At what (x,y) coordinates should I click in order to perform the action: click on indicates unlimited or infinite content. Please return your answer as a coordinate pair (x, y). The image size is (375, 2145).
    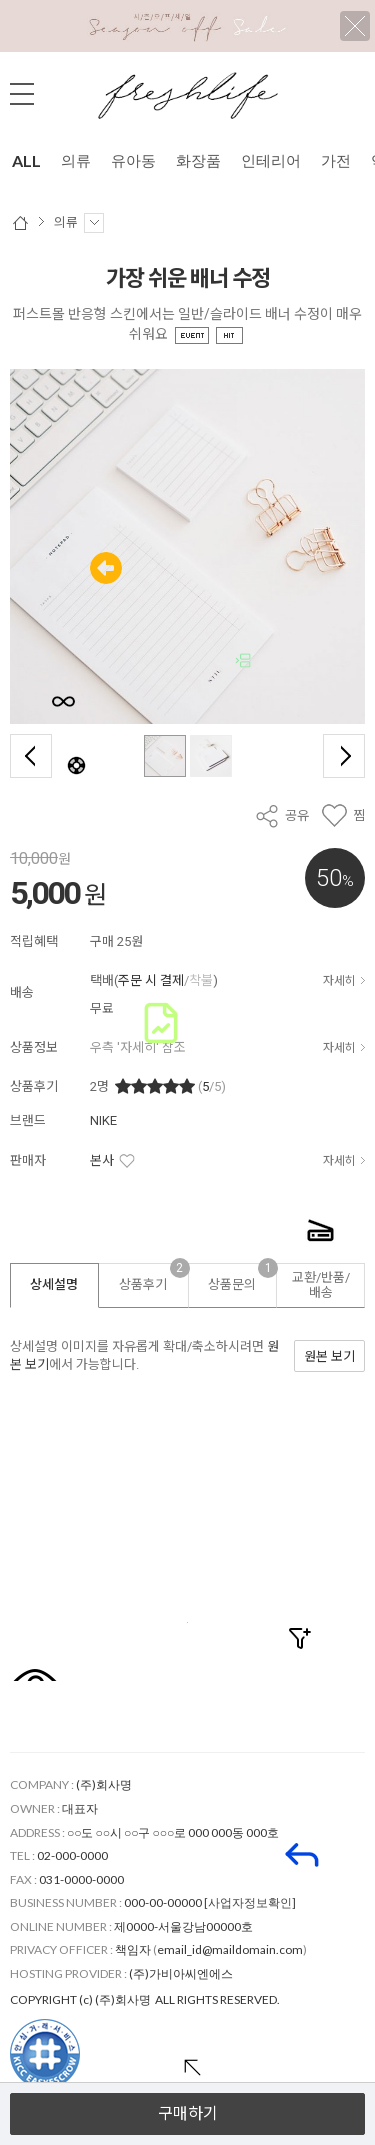
    Looking at the image, I should click on (63, 701).